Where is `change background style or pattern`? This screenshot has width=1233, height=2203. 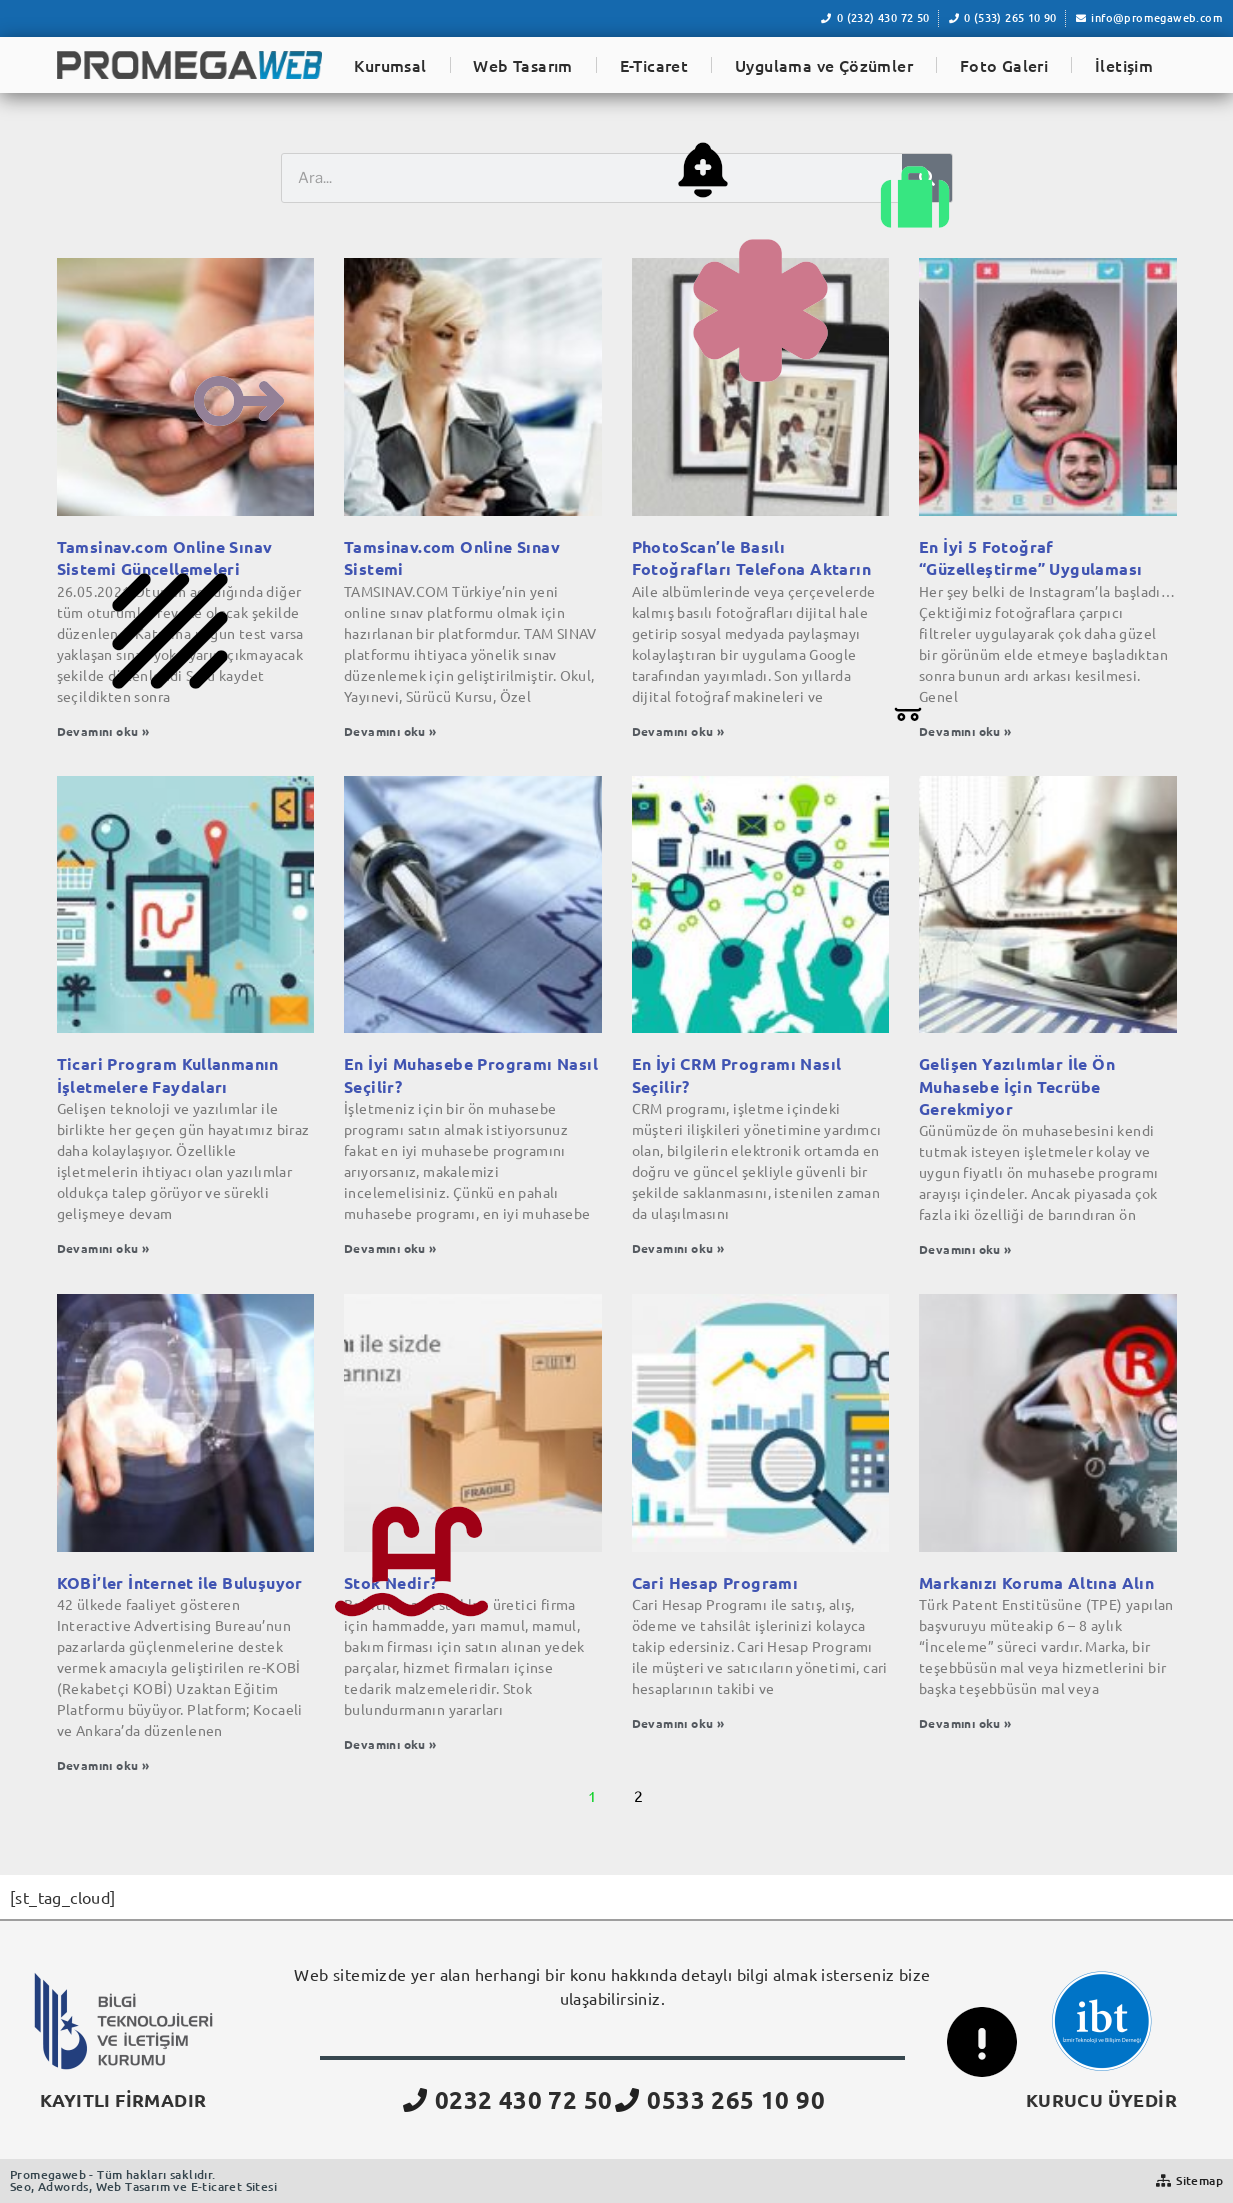
change background style or pattern is located at coordinates (170, 631).